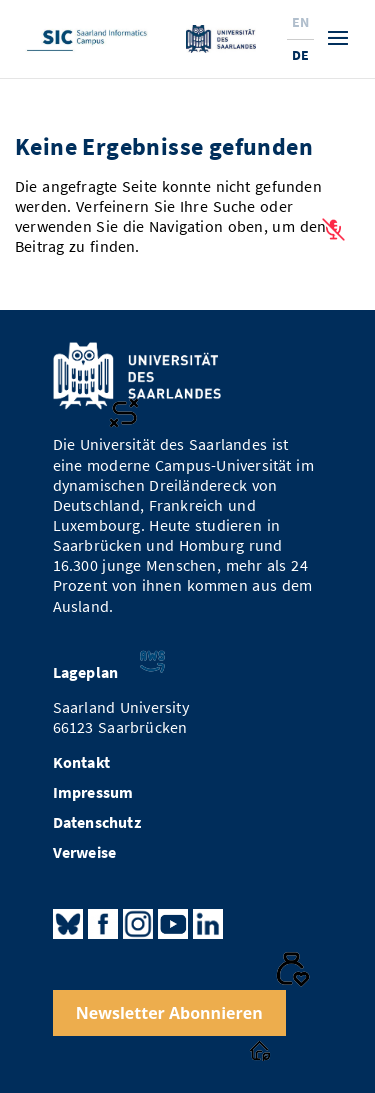  Describe the element at coordinates (124, 413) in the screenshot. I see `cancel or remove a route` at that location.